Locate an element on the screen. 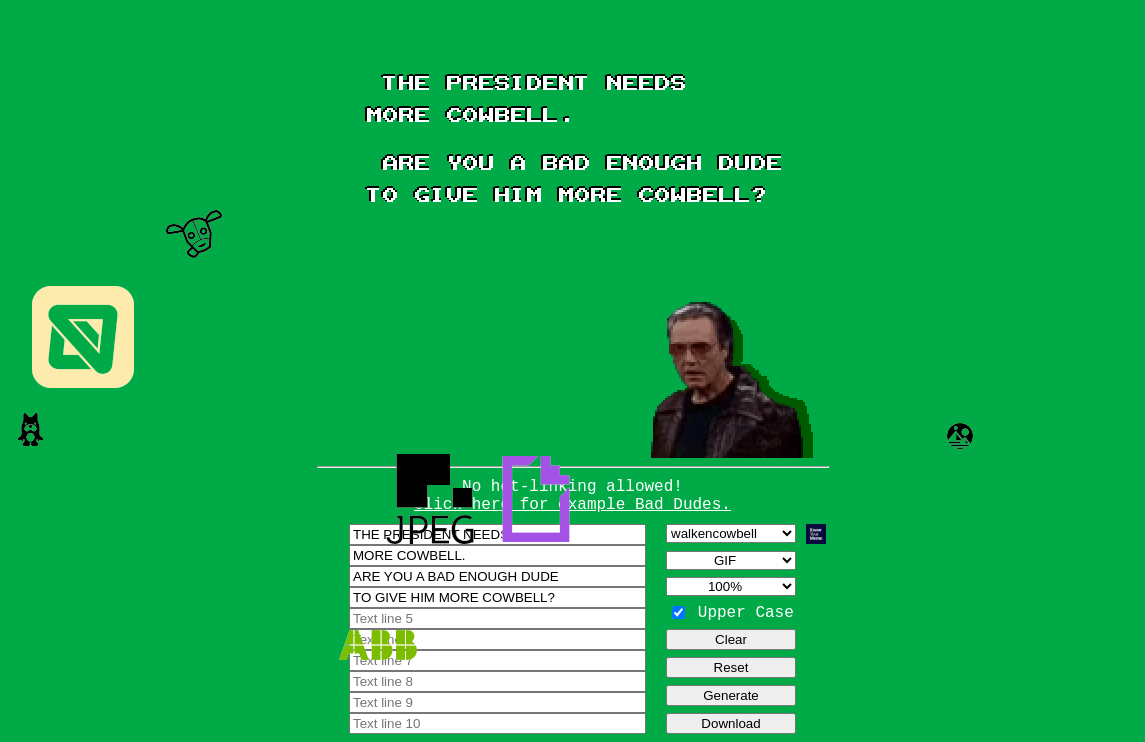 This screenshot has height=742, width=1145. mock service worker (MSW) library logo is located at coordinates (83, 337).